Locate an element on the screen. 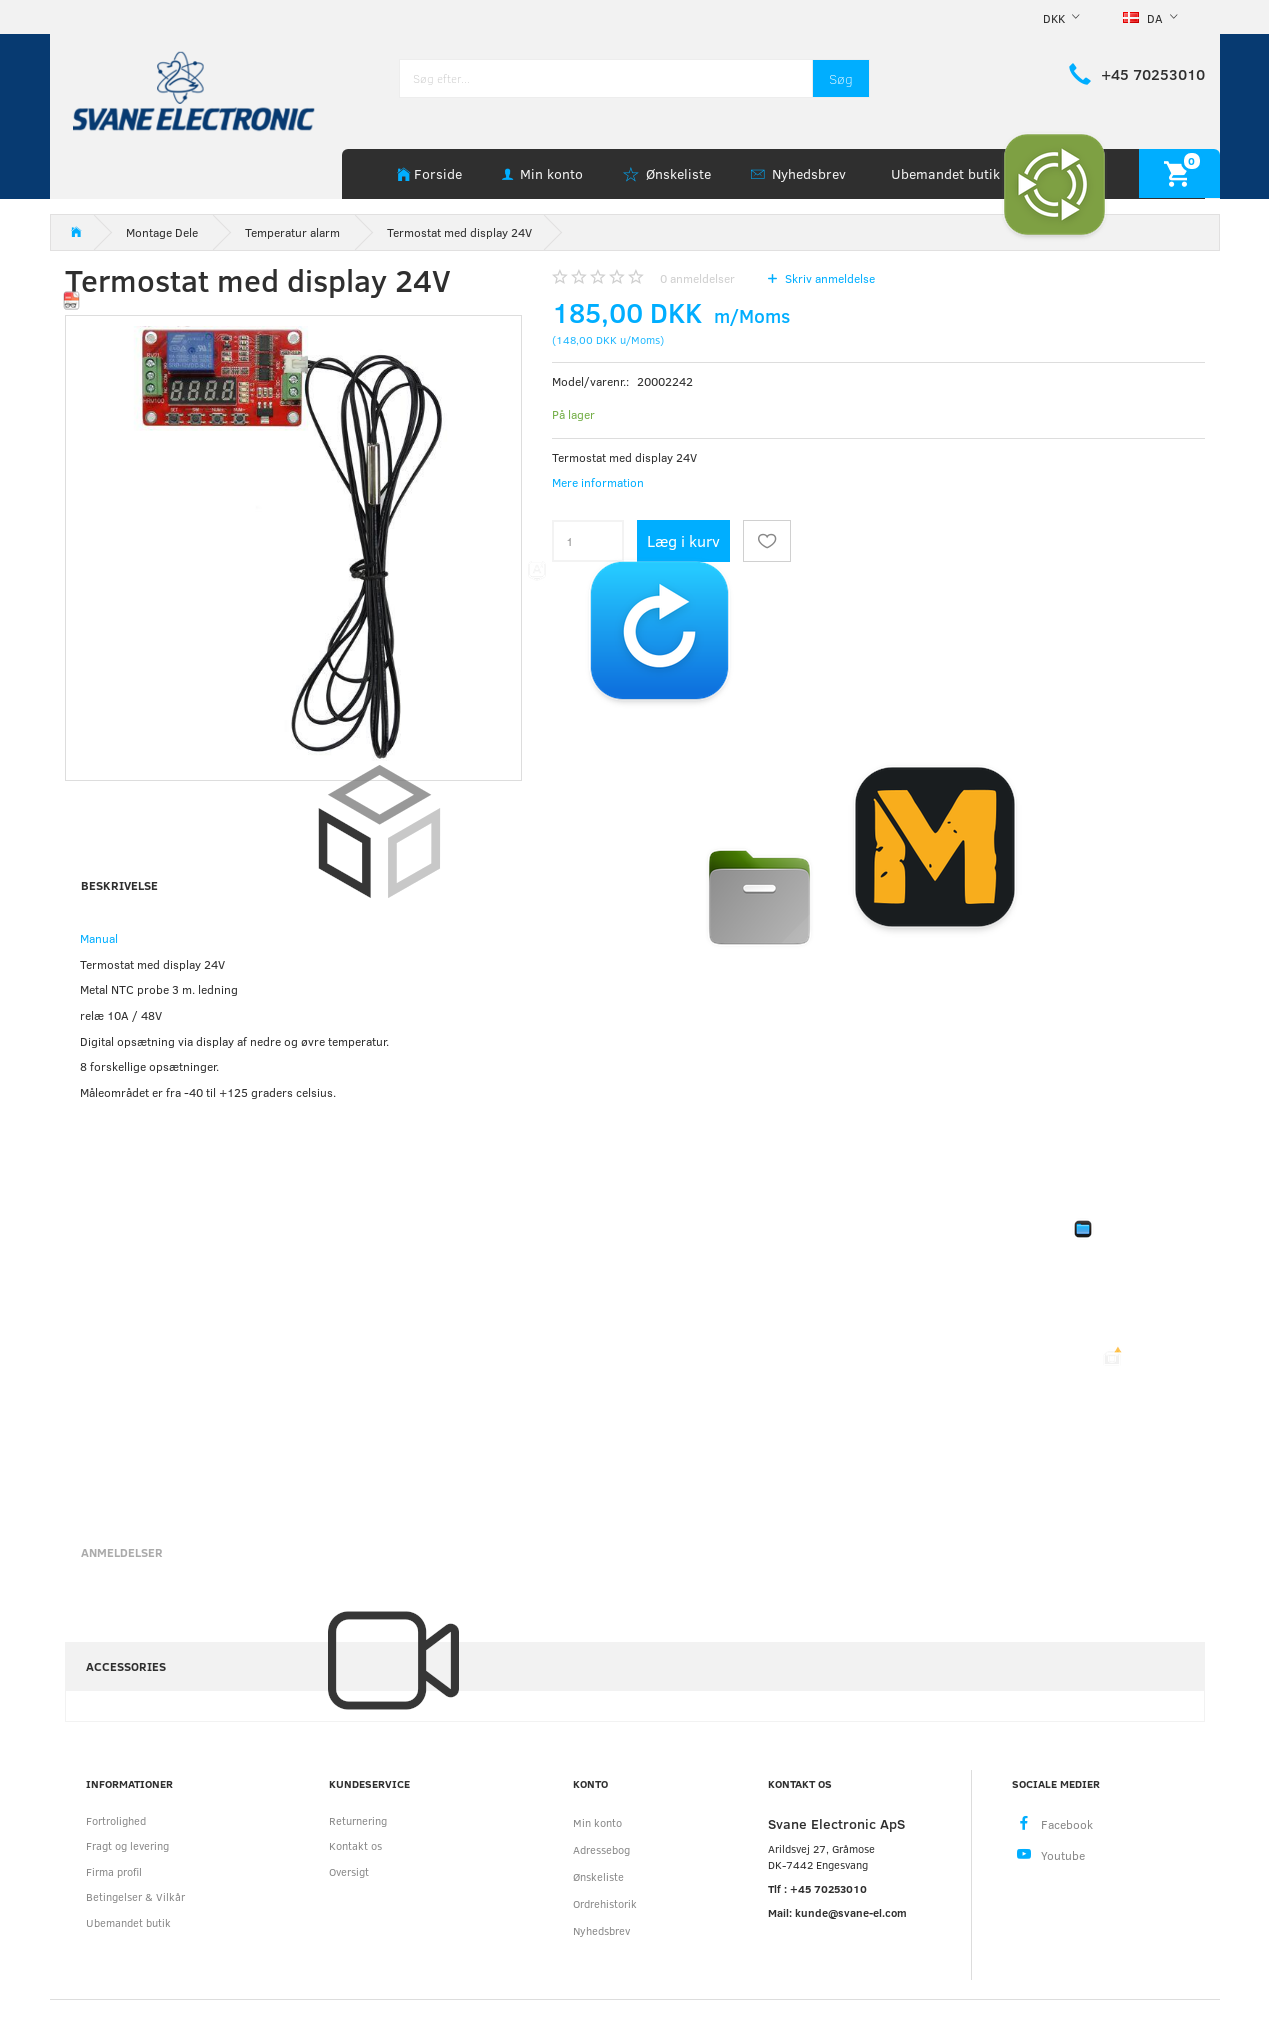 Image resolution: width=1269 pixels, height=2038 pixels. open the Papers document viewer app is located at coordinates (71, 300).